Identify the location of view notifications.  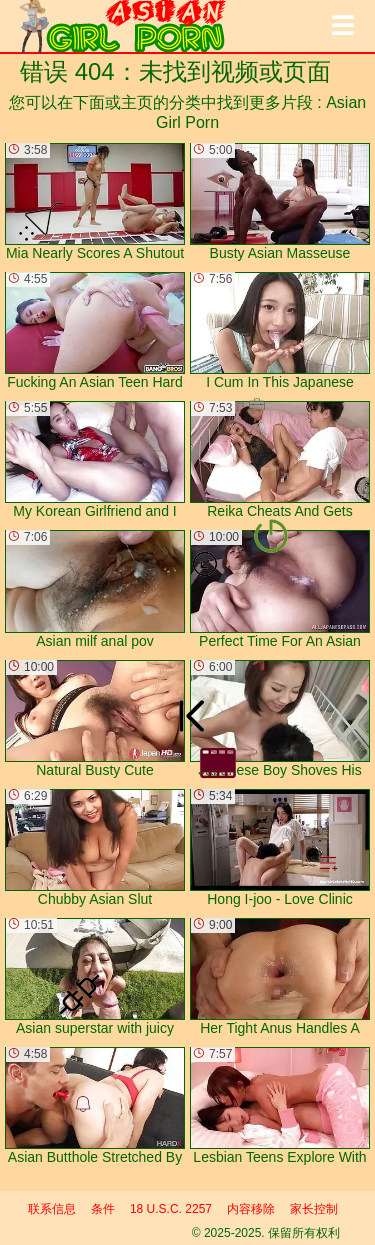
(83, 1104).